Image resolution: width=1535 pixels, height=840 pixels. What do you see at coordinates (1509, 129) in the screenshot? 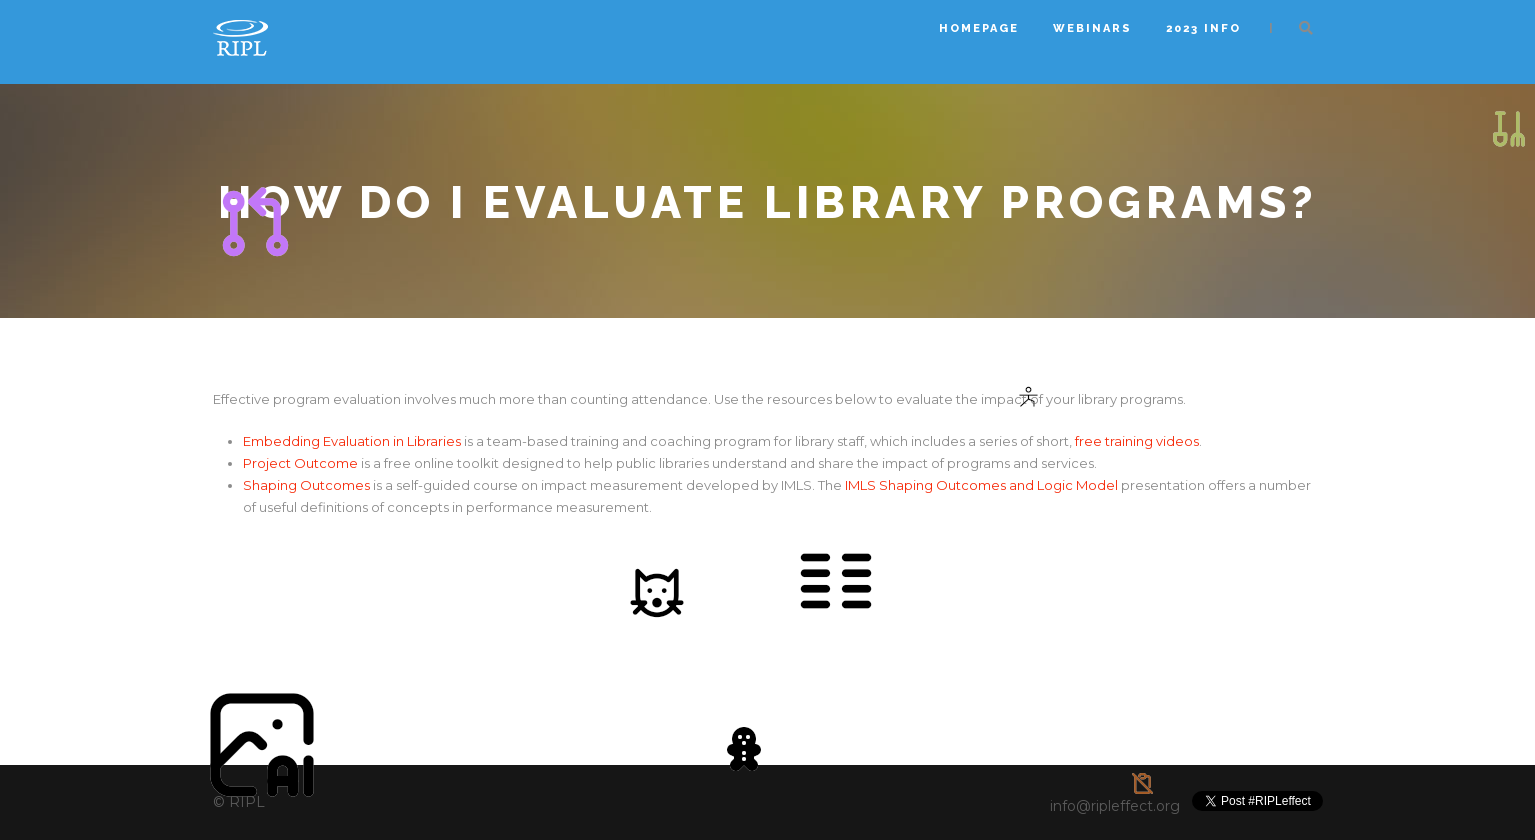
I see `access gardening or landscaping tools` at bounding box center [1509, 129].